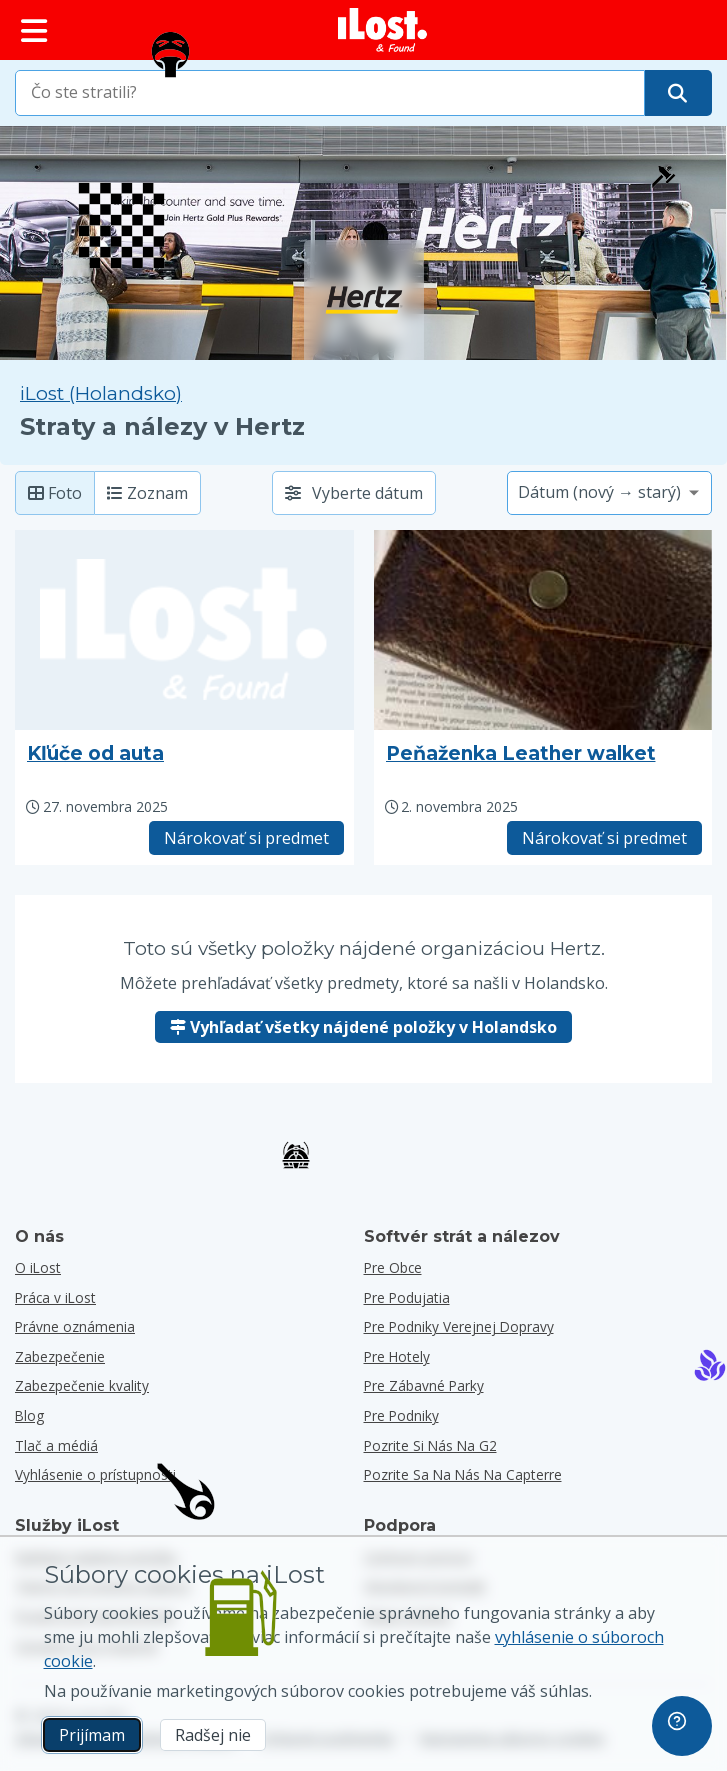 This screenshot has height=1771, width=727. Describe the element at coordinates (241, 1613) in the screenshot. I see `find nearby gas stations` at that location.